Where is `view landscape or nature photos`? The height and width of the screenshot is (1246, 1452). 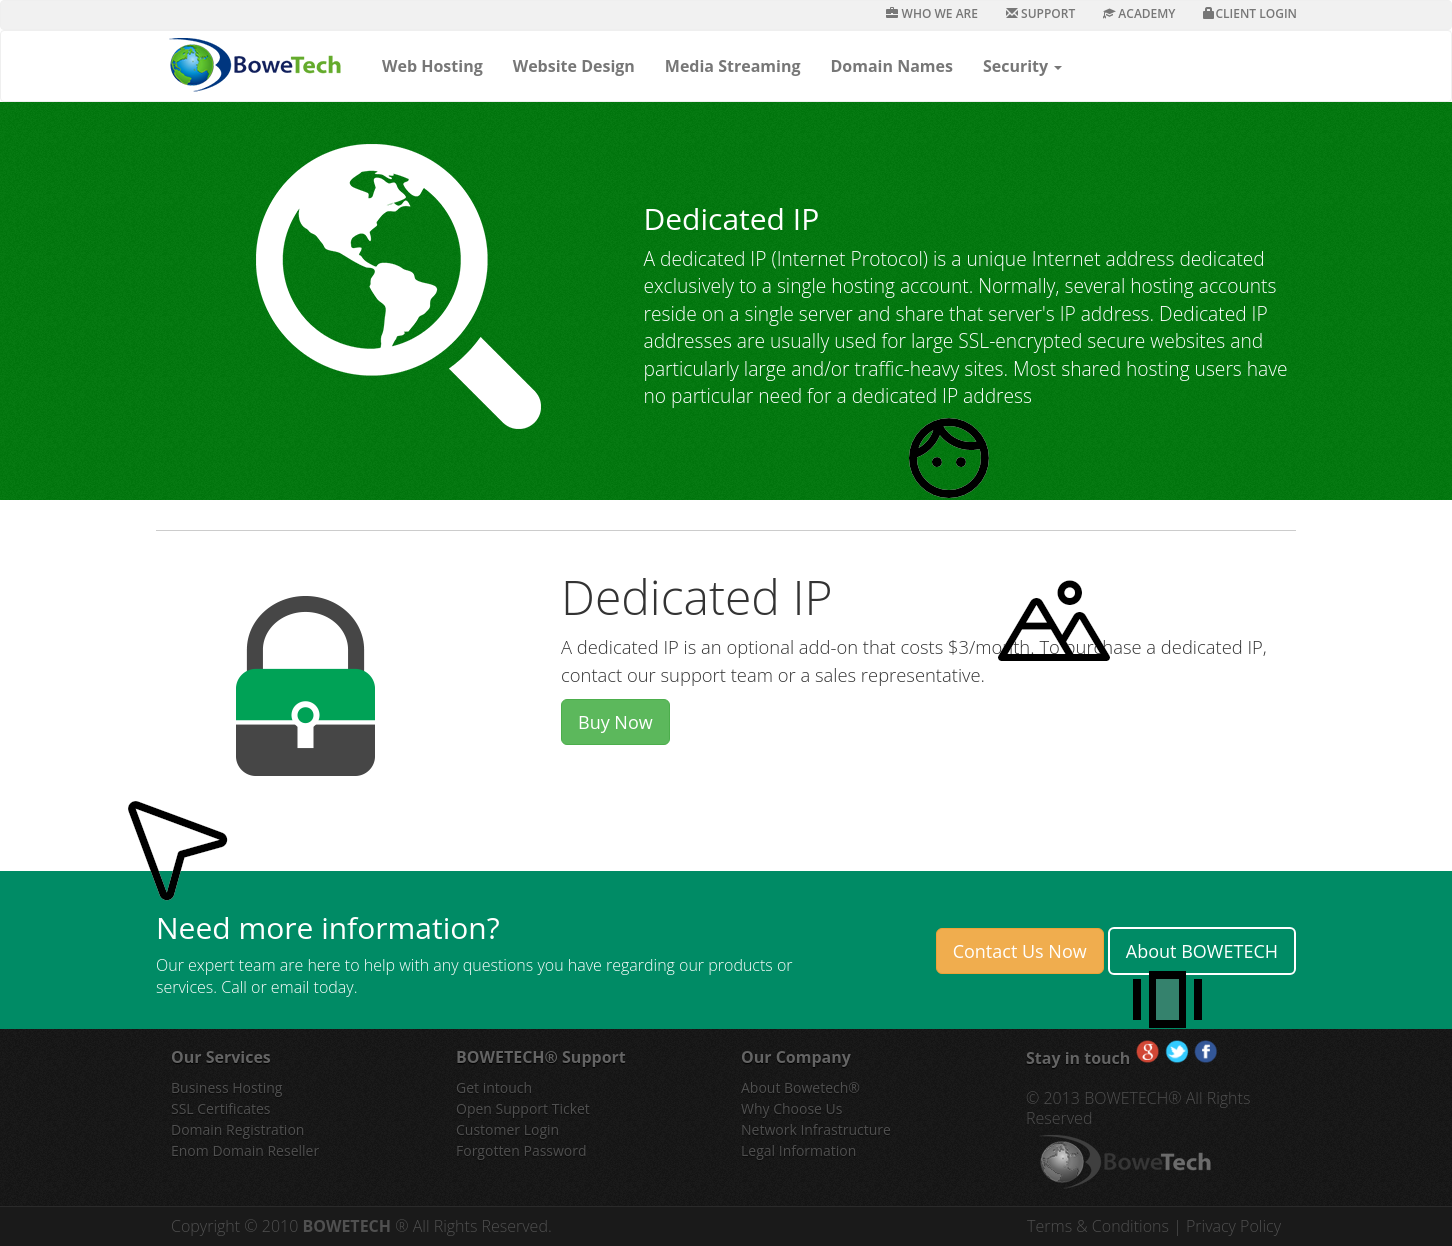 view landscape or nature photos is located at coordinates (1054, 626).